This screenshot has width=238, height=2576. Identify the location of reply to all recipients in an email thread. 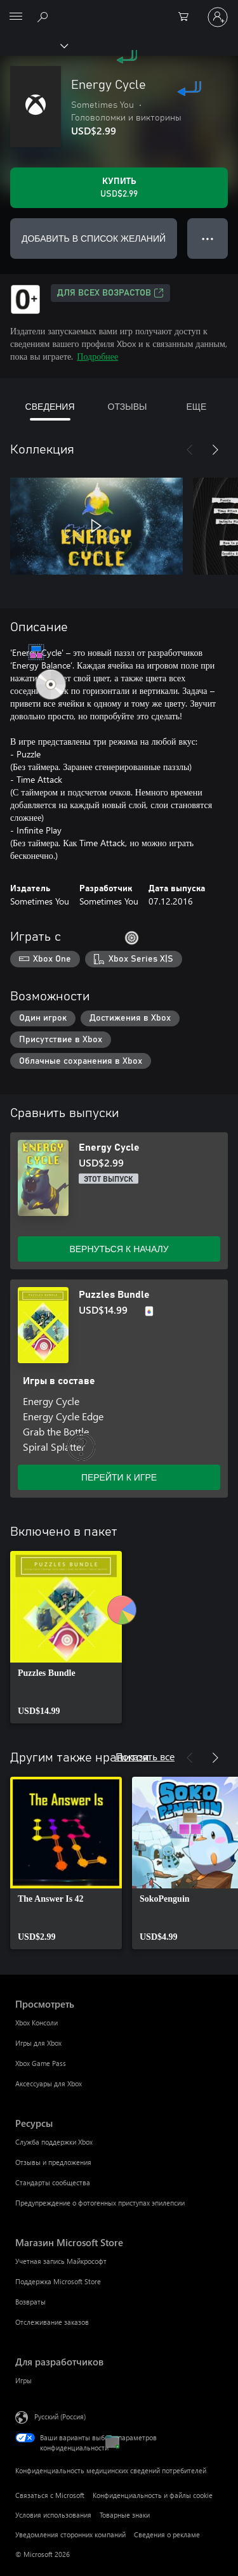
(188, 88).